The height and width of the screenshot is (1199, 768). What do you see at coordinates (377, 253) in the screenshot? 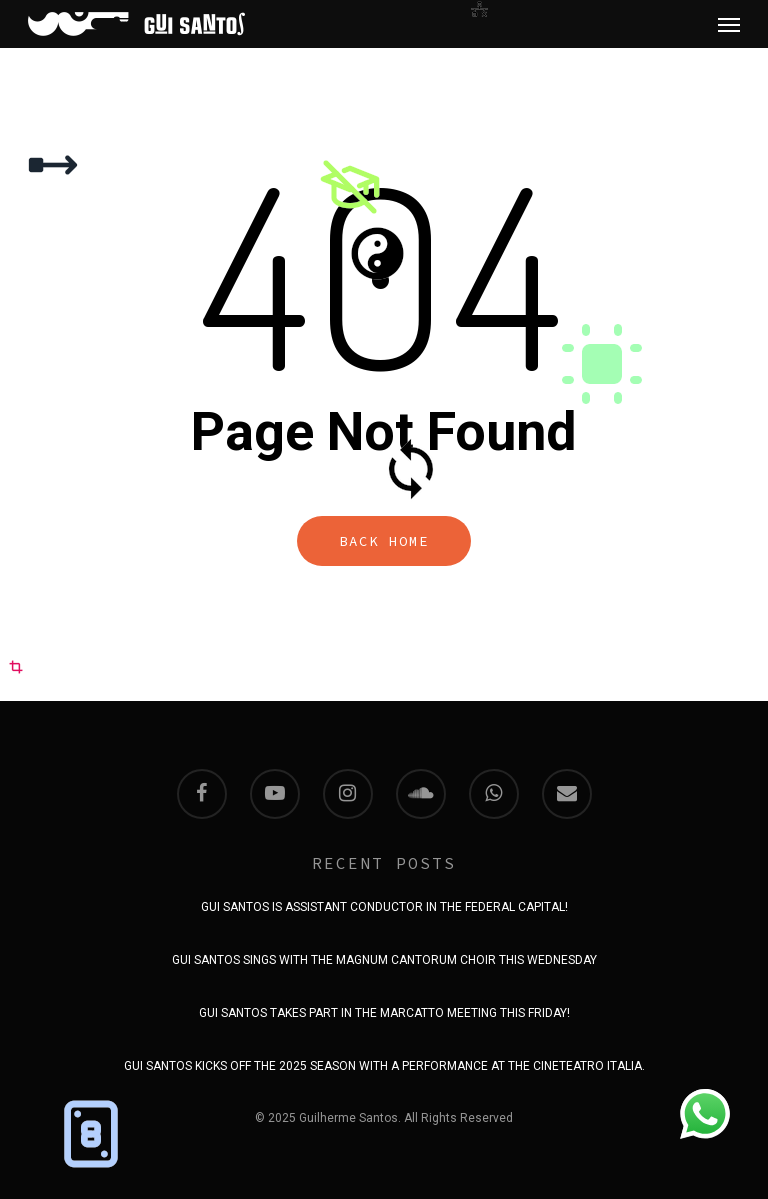
I see `toggle between light and dark mode` at bounding box center [377, 253].